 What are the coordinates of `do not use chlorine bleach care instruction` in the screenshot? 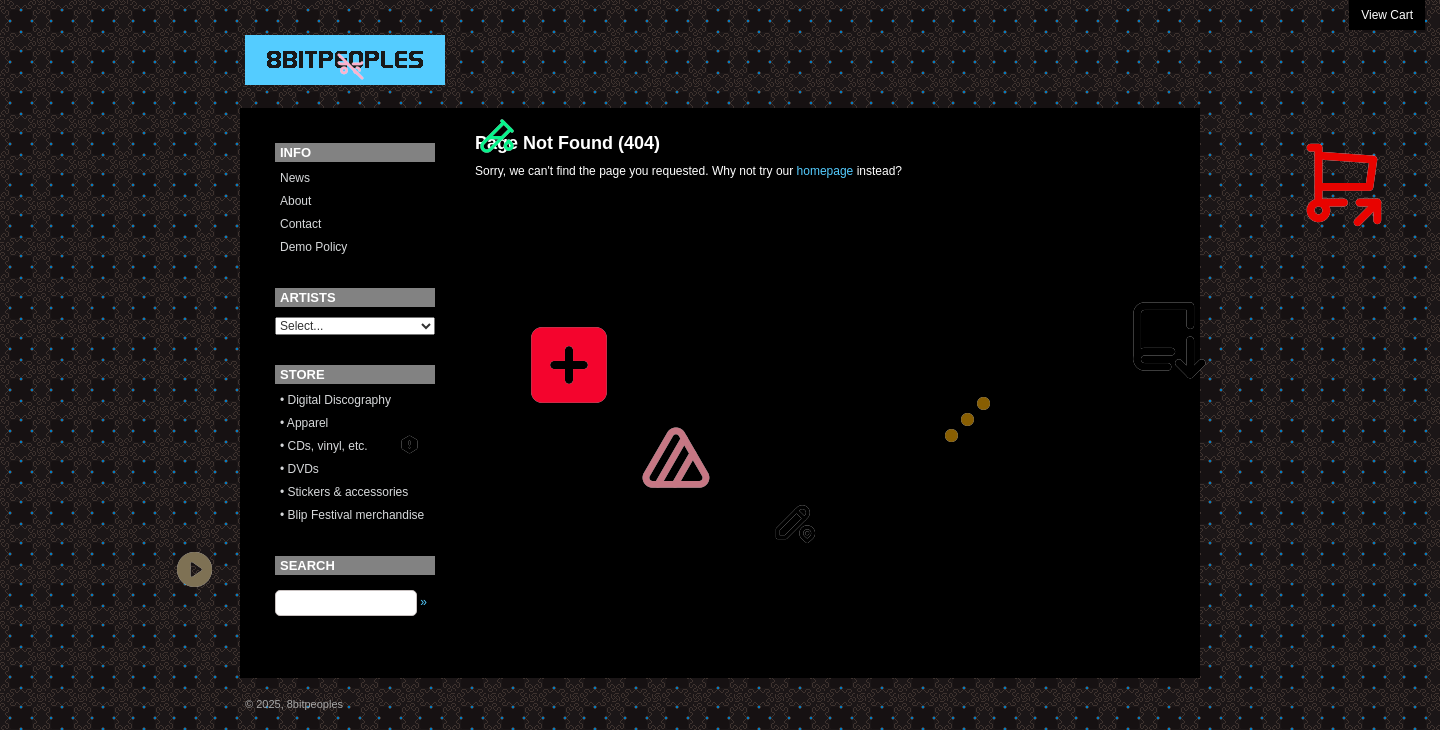 It's located at (676, 461).